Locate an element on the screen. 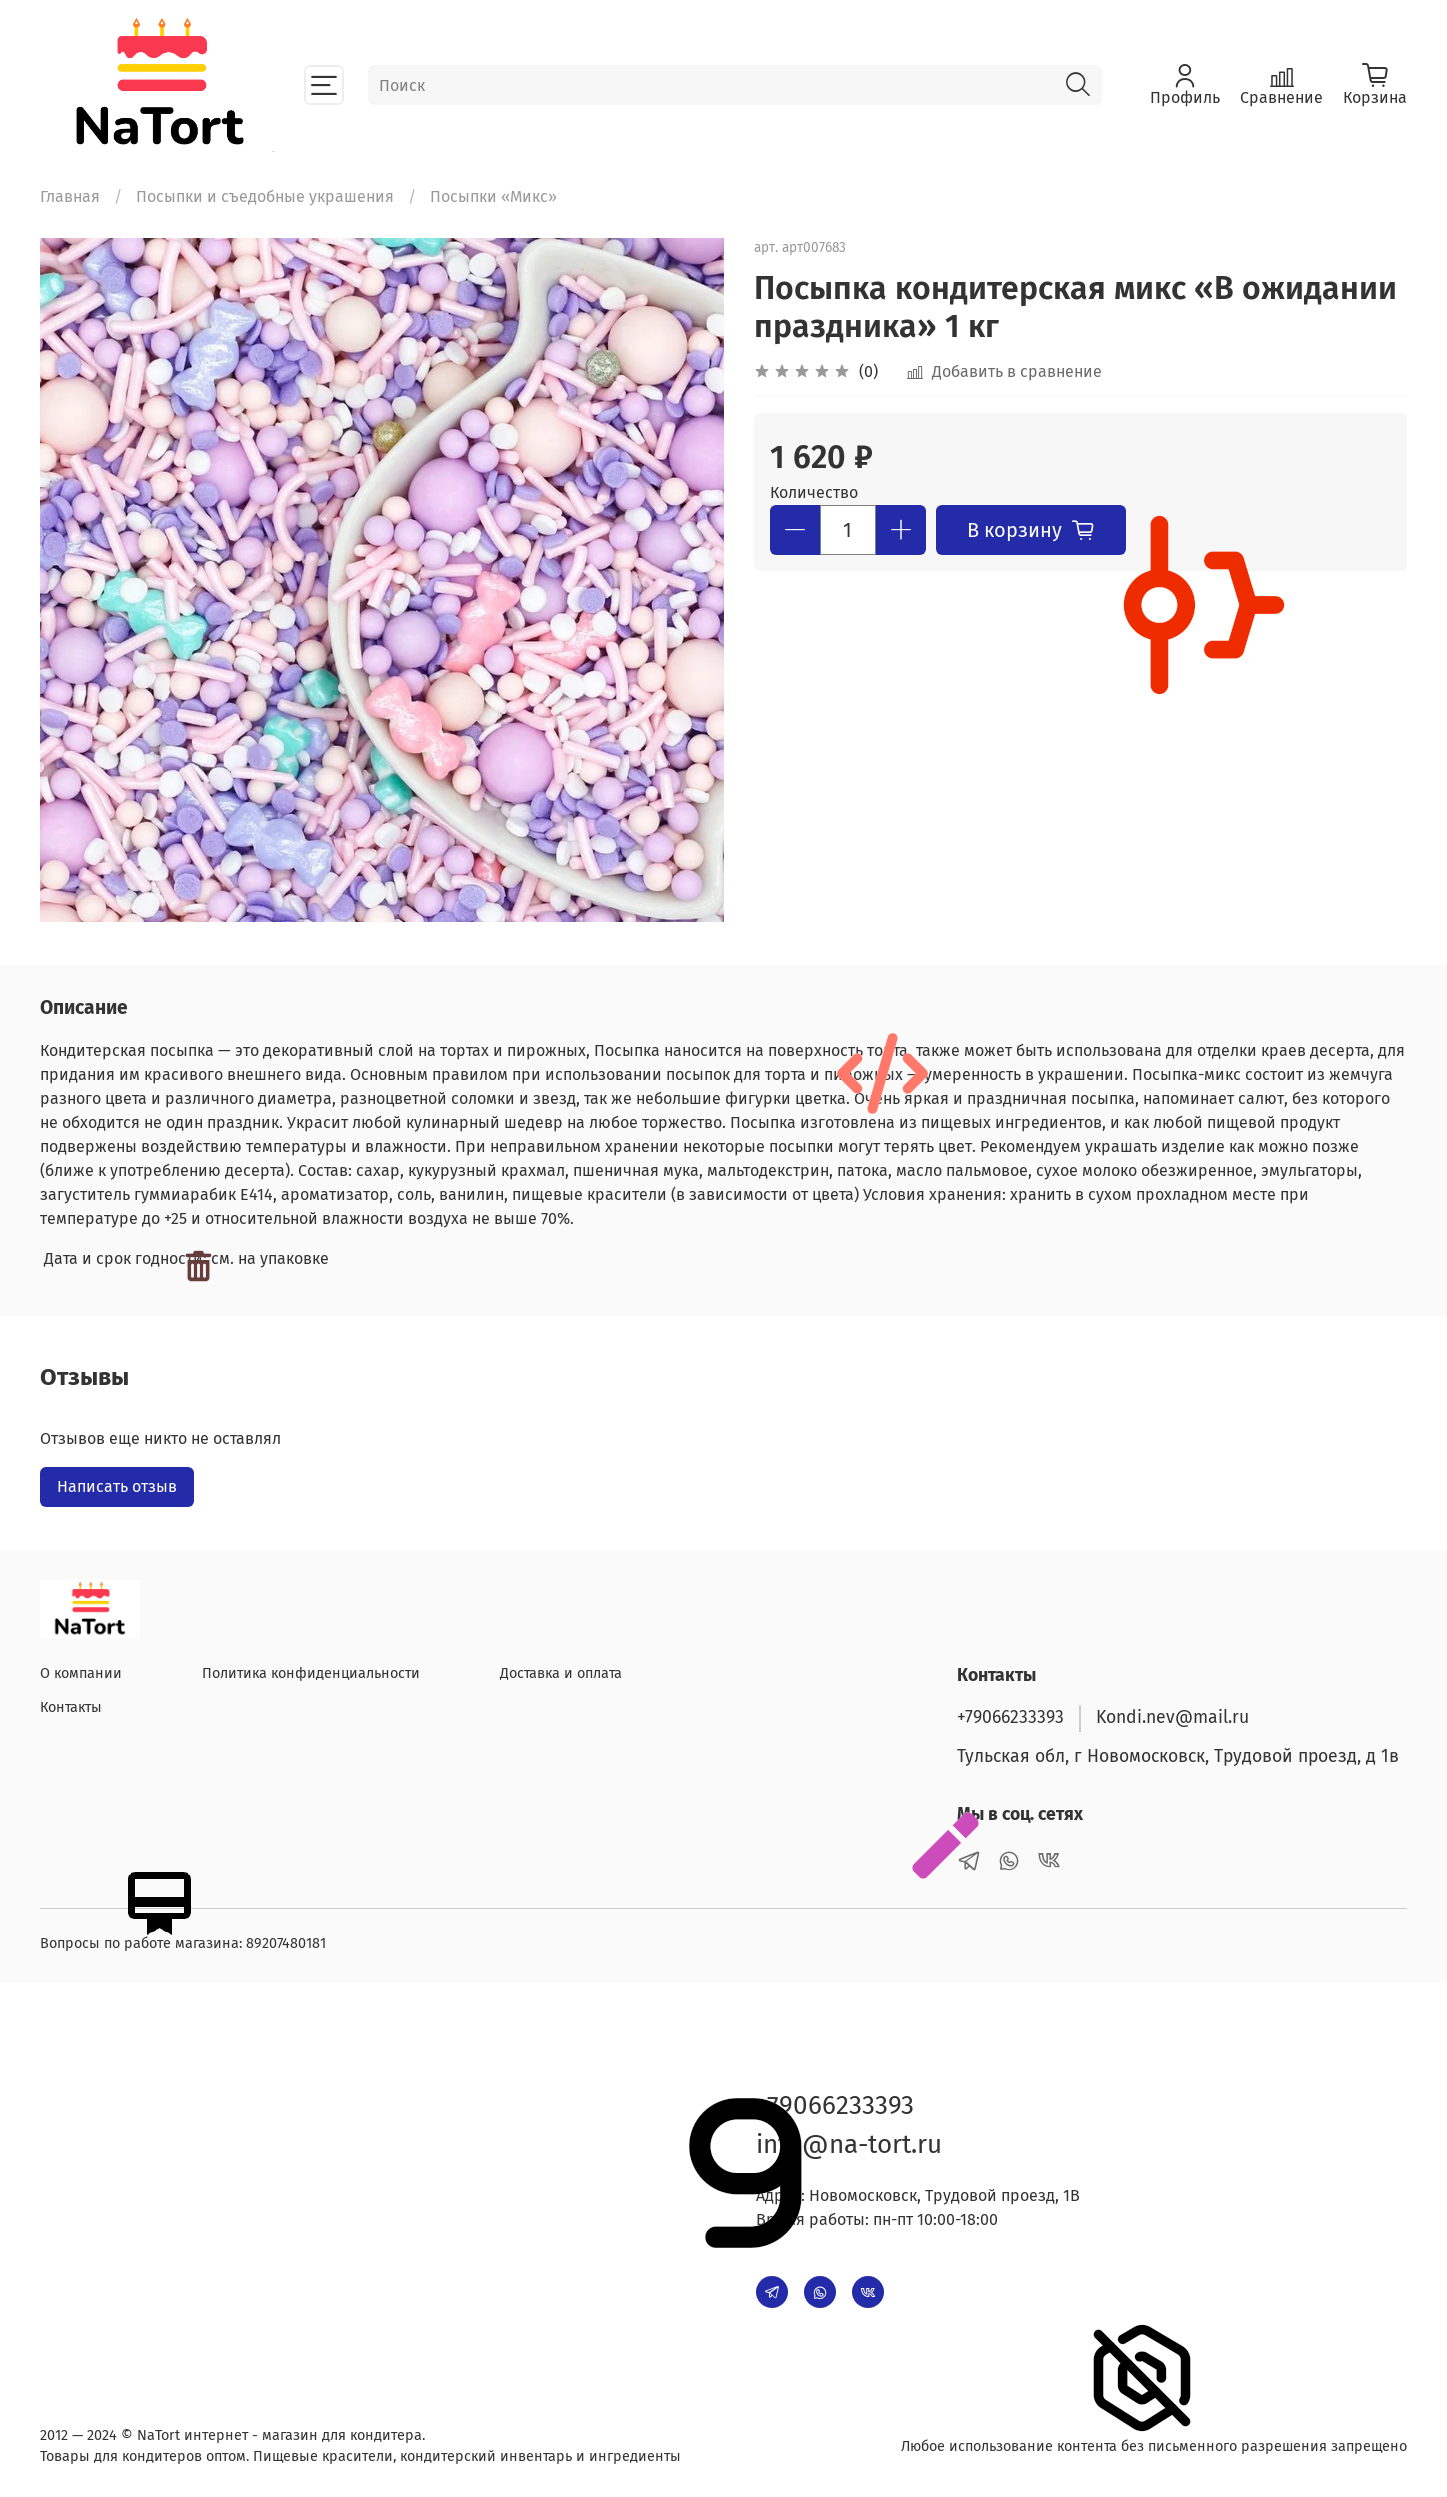  view or edit source code is located at coordinates (882, 1073).